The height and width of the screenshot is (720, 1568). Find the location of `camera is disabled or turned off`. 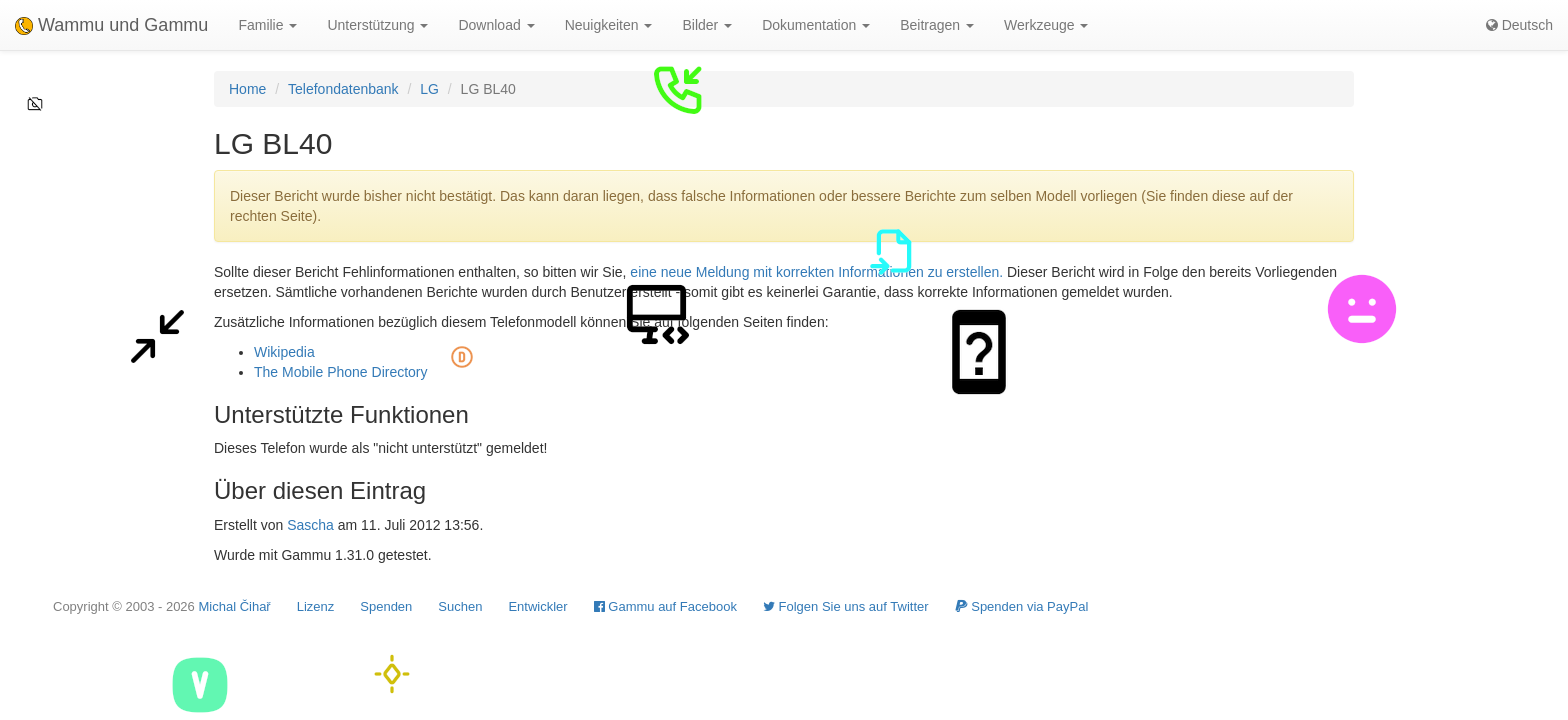

camera is disabled or turned off is located at coordinates (35, 104).